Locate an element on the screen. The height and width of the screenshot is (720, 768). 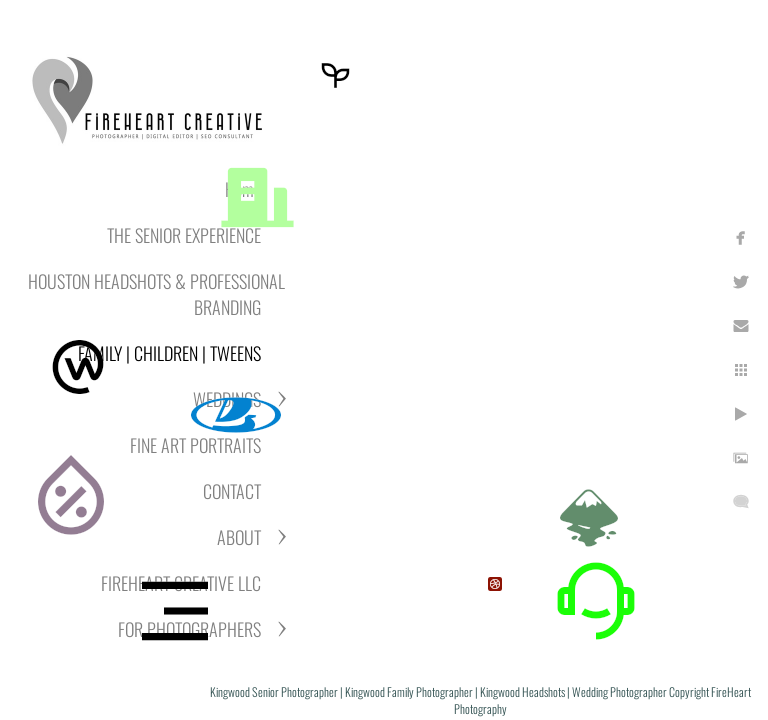
open Inkscape vector graphics editor is located at coordinates (589, 518).